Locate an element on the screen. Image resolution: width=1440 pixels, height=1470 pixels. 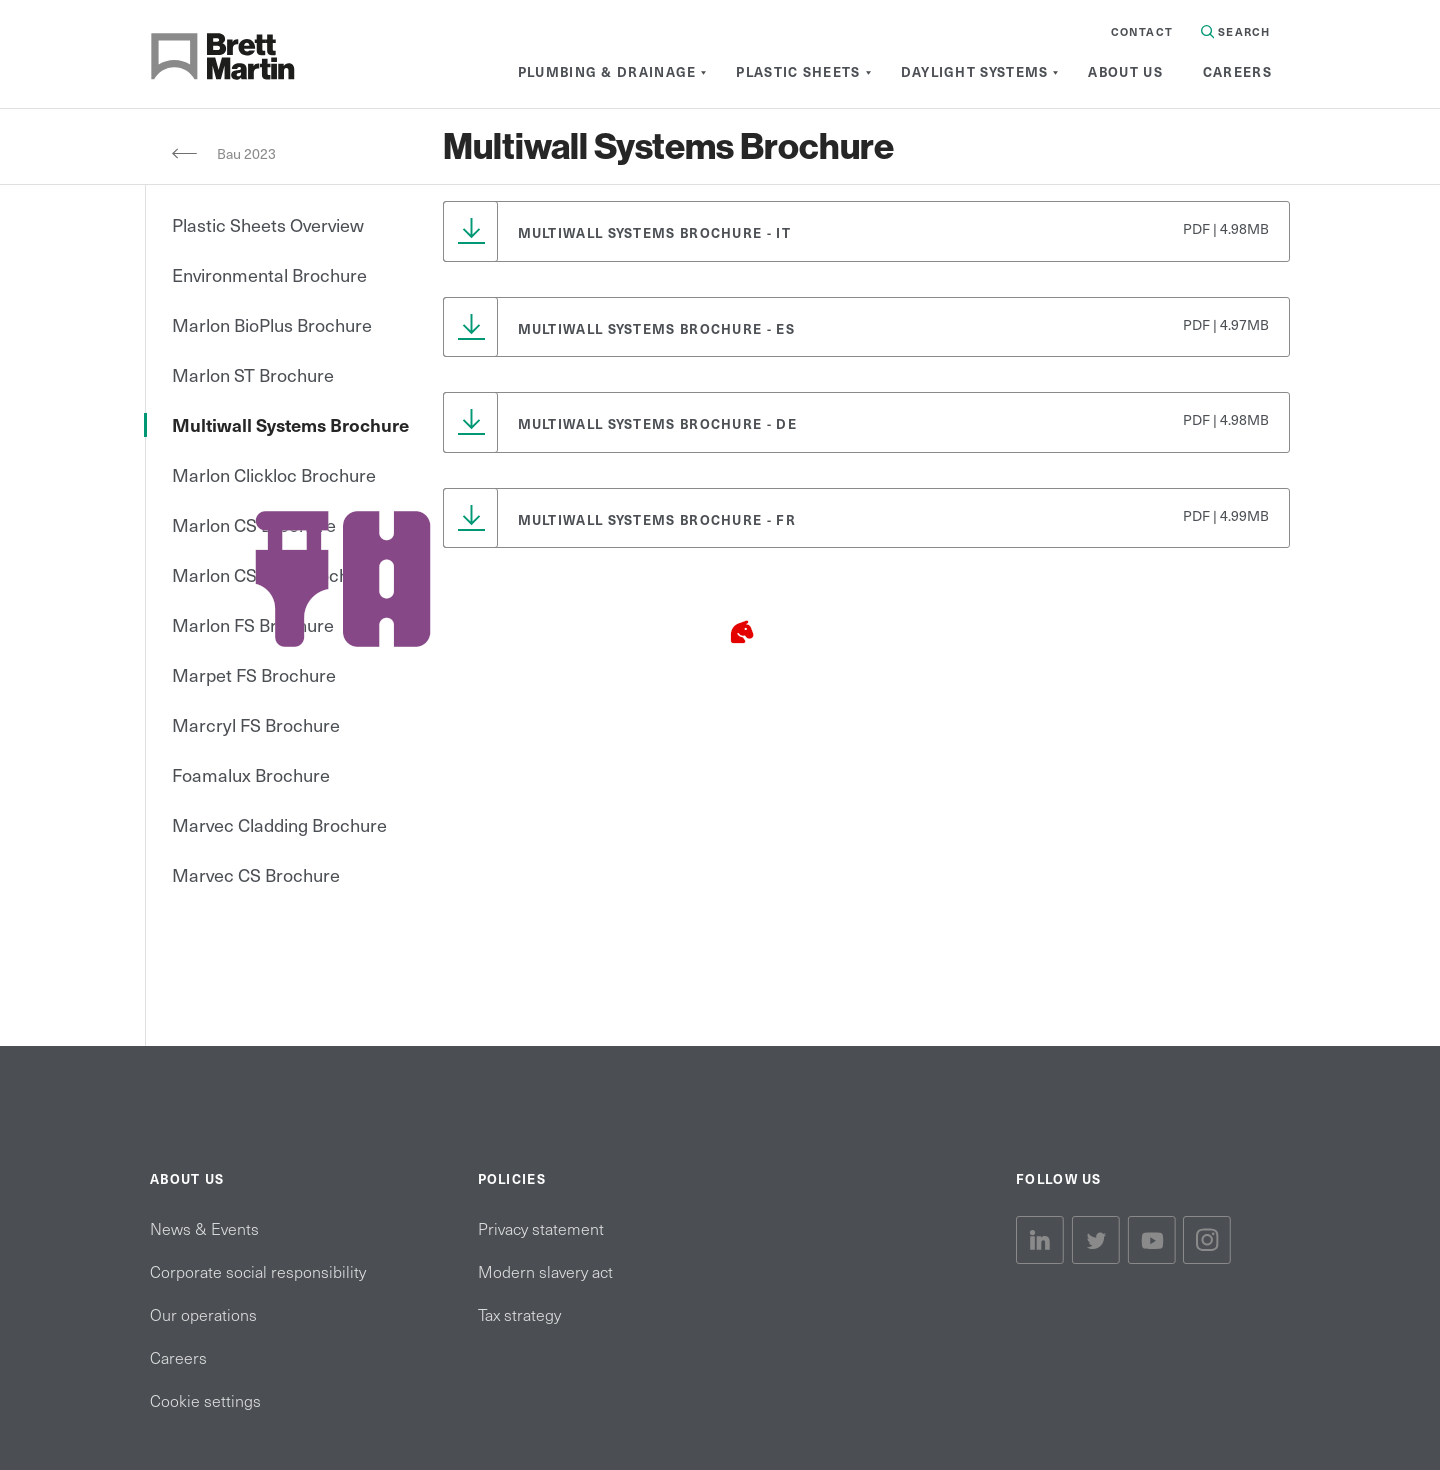
chess game or strategy app is located at coordinates (742, 631).